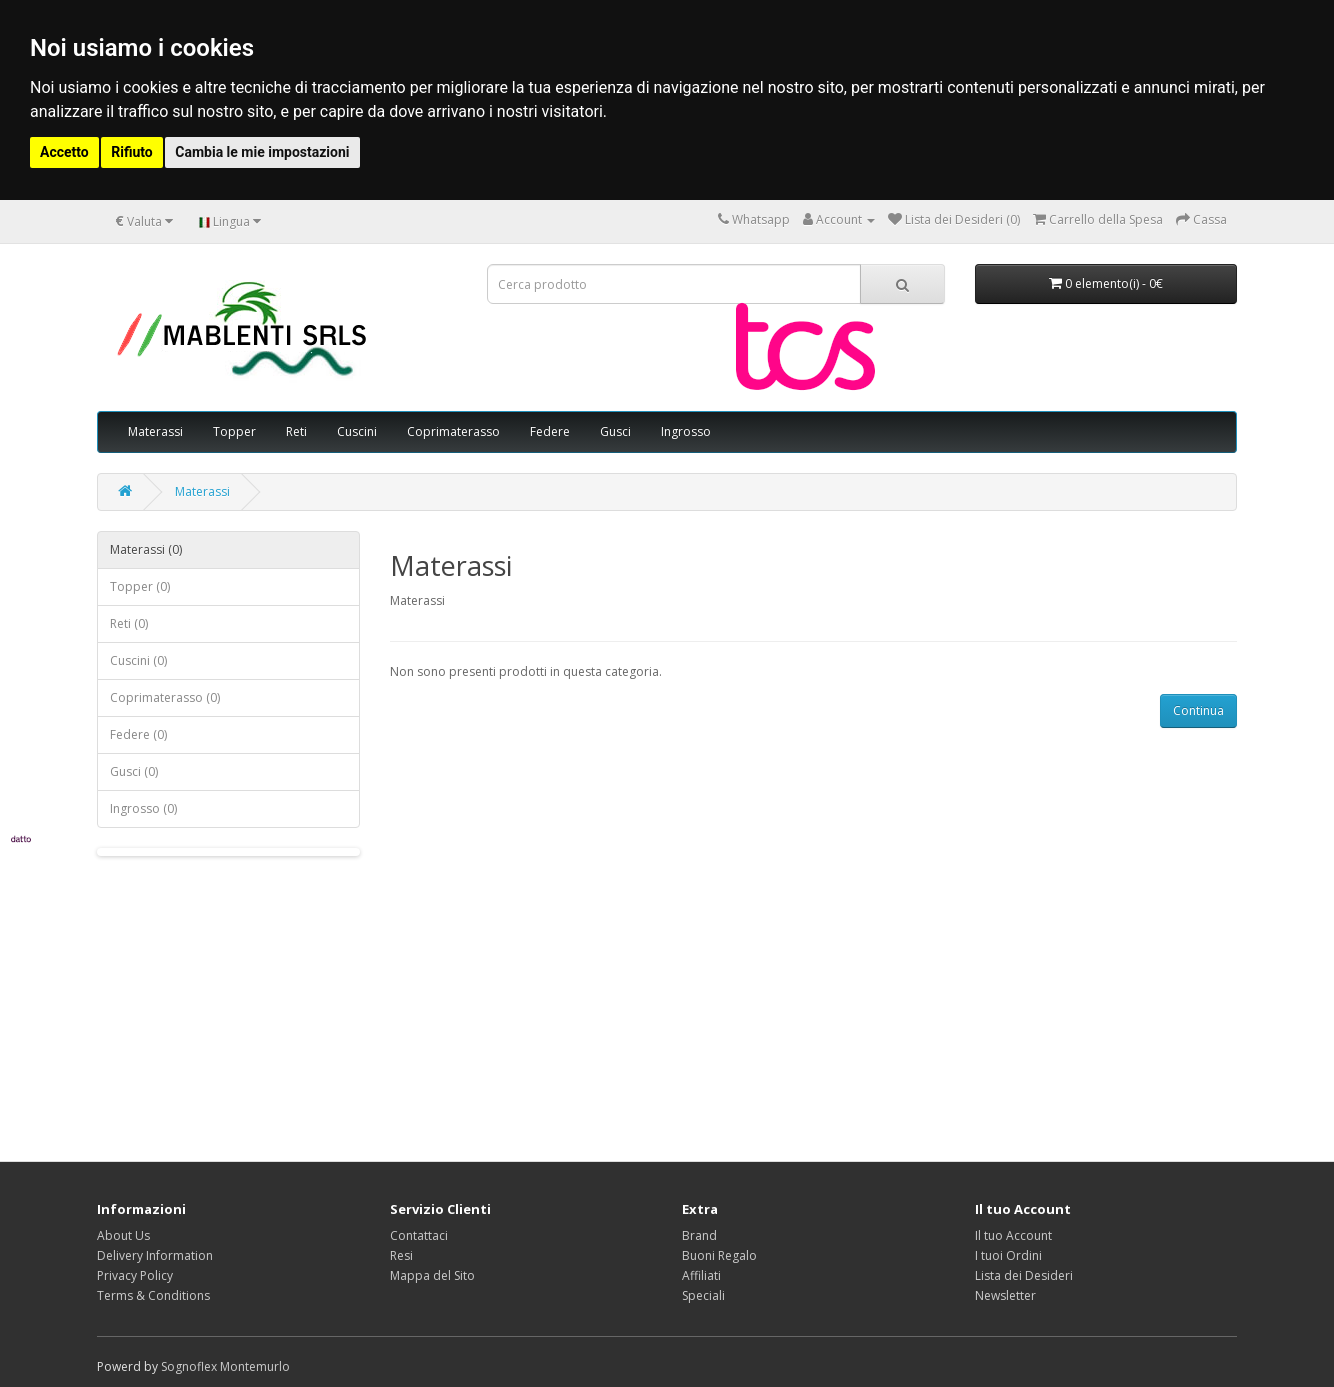 Image resolution: width=1334 pixels, height=1387 pixels. Describe the element at coordinates (805, 346) in the screenshot. I see `Tata Consultancy Services company logo` at that location.